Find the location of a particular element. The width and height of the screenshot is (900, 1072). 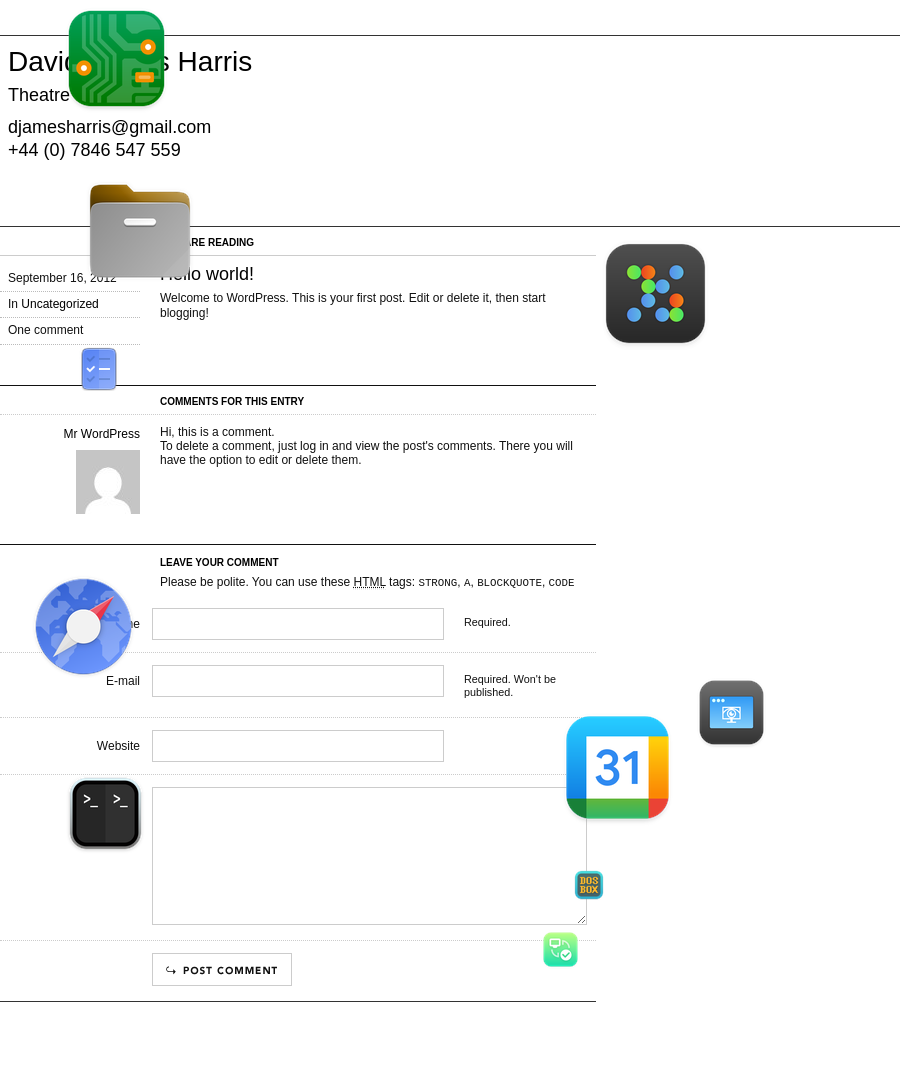

launch DOSBox emulator to run classic DOS games and software is located at coordinates (589, 885).